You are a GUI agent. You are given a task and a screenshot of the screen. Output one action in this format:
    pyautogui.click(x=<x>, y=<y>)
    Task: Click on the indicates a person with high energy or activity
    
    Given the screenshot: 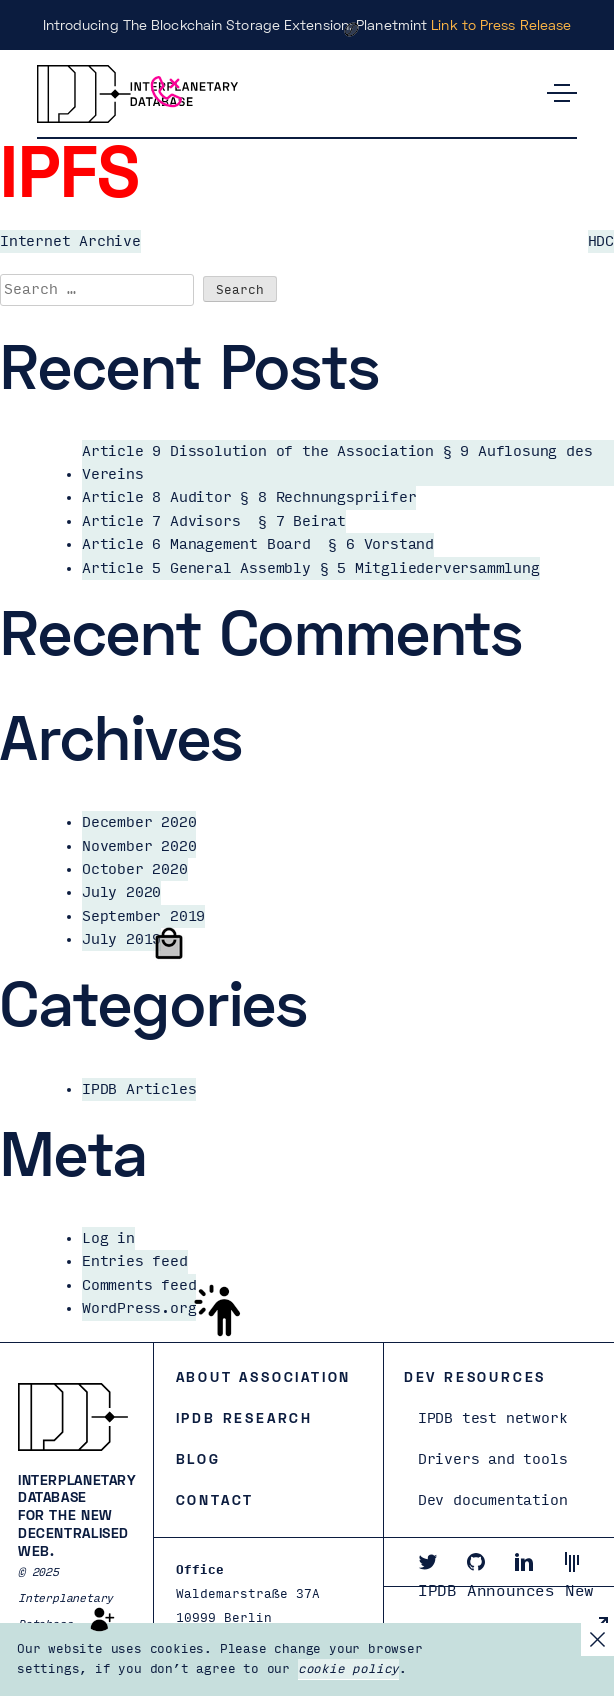 What is the action you would take?
    pyautogui.click(x=221, y=1311)
    